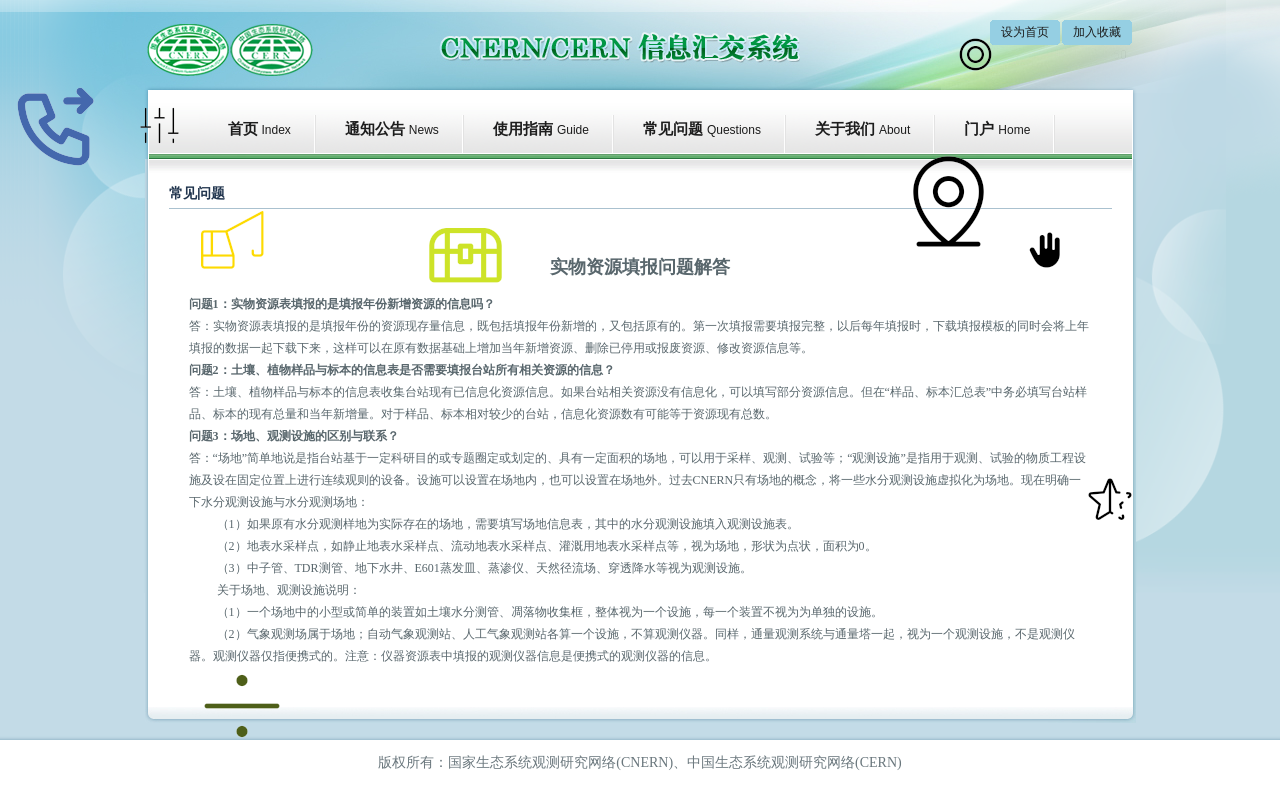 The width and height of the screenshot is (1280, 793). Describe the element at coordinates (465, 256) in the screenshot. I see `access rewards or collected items` at that location.